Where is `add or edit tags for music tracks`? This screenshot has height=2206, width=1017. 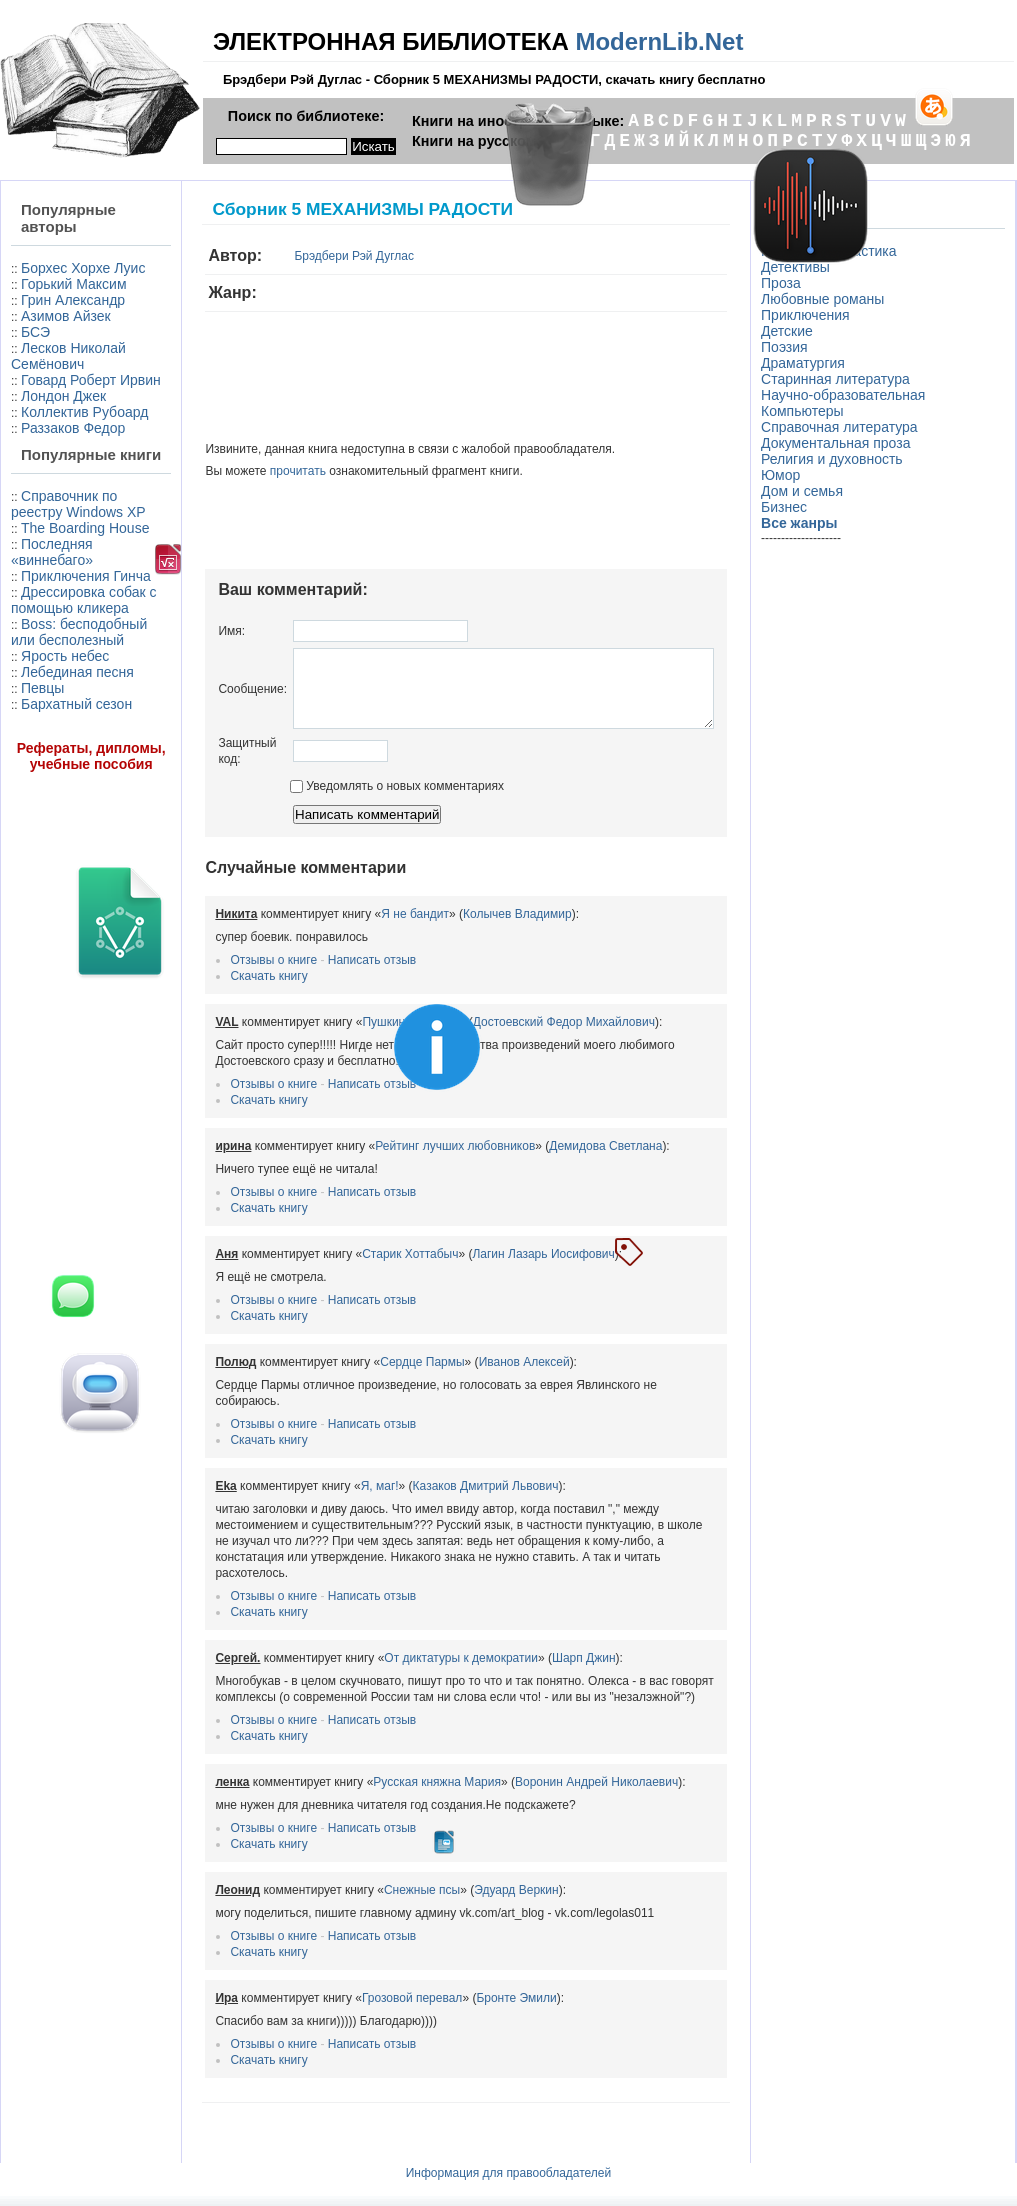
add or edit tags for music tracks is located at coordinates (629, 1252).